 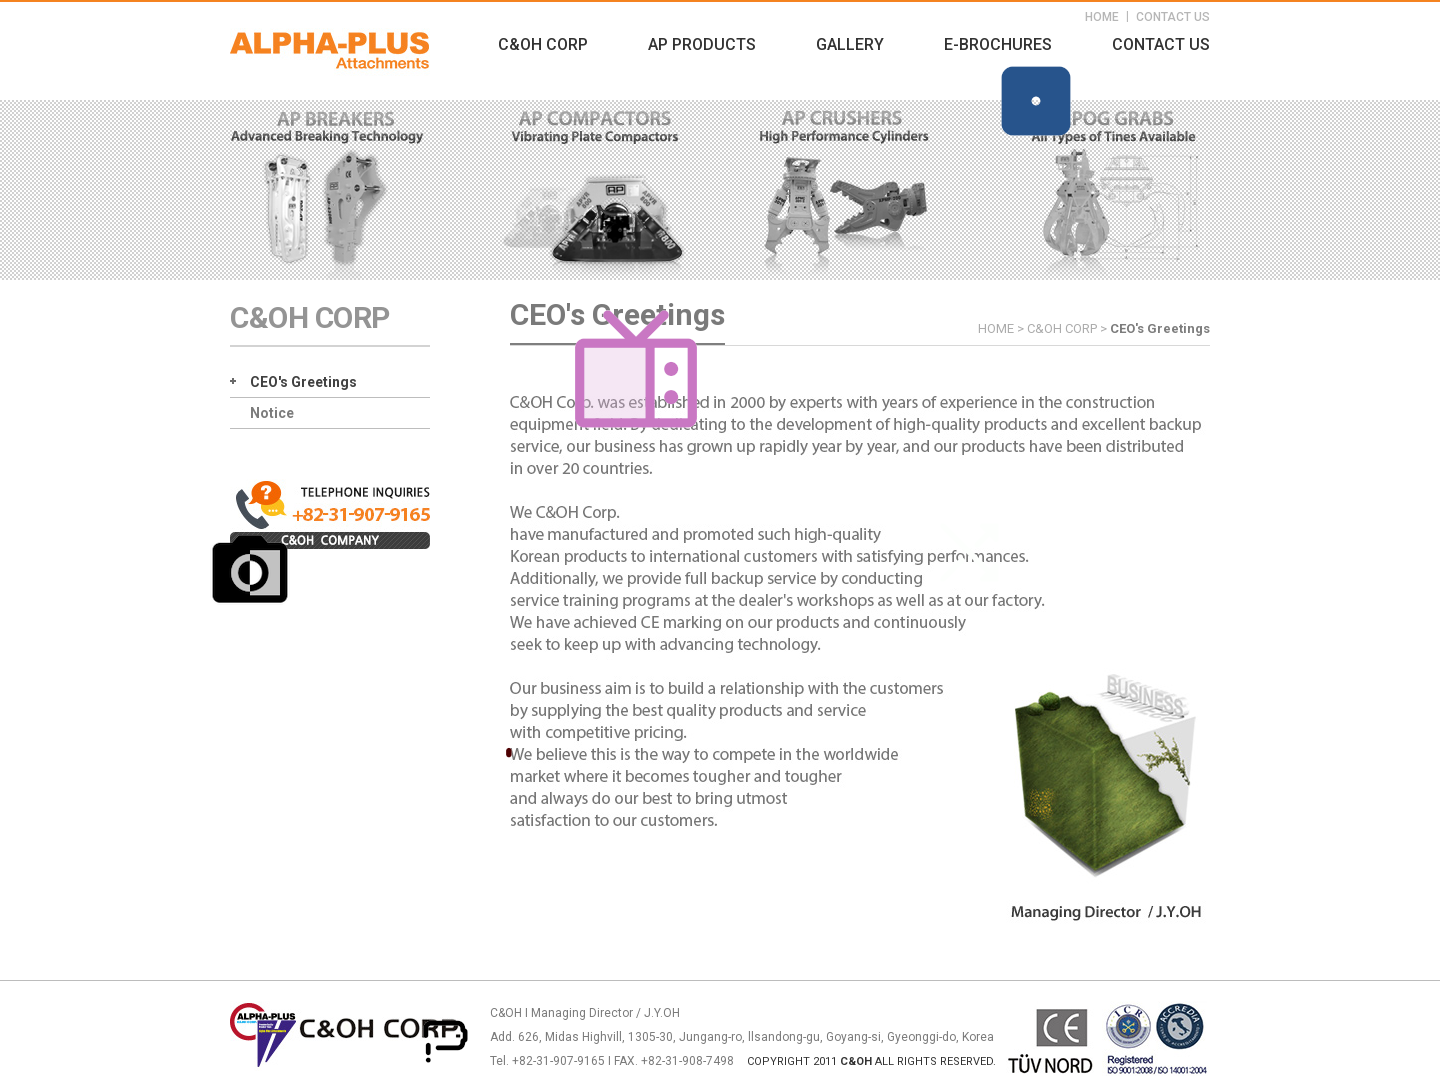 I want to click on indicates no cellular signal available, so click(x=550, y=720).